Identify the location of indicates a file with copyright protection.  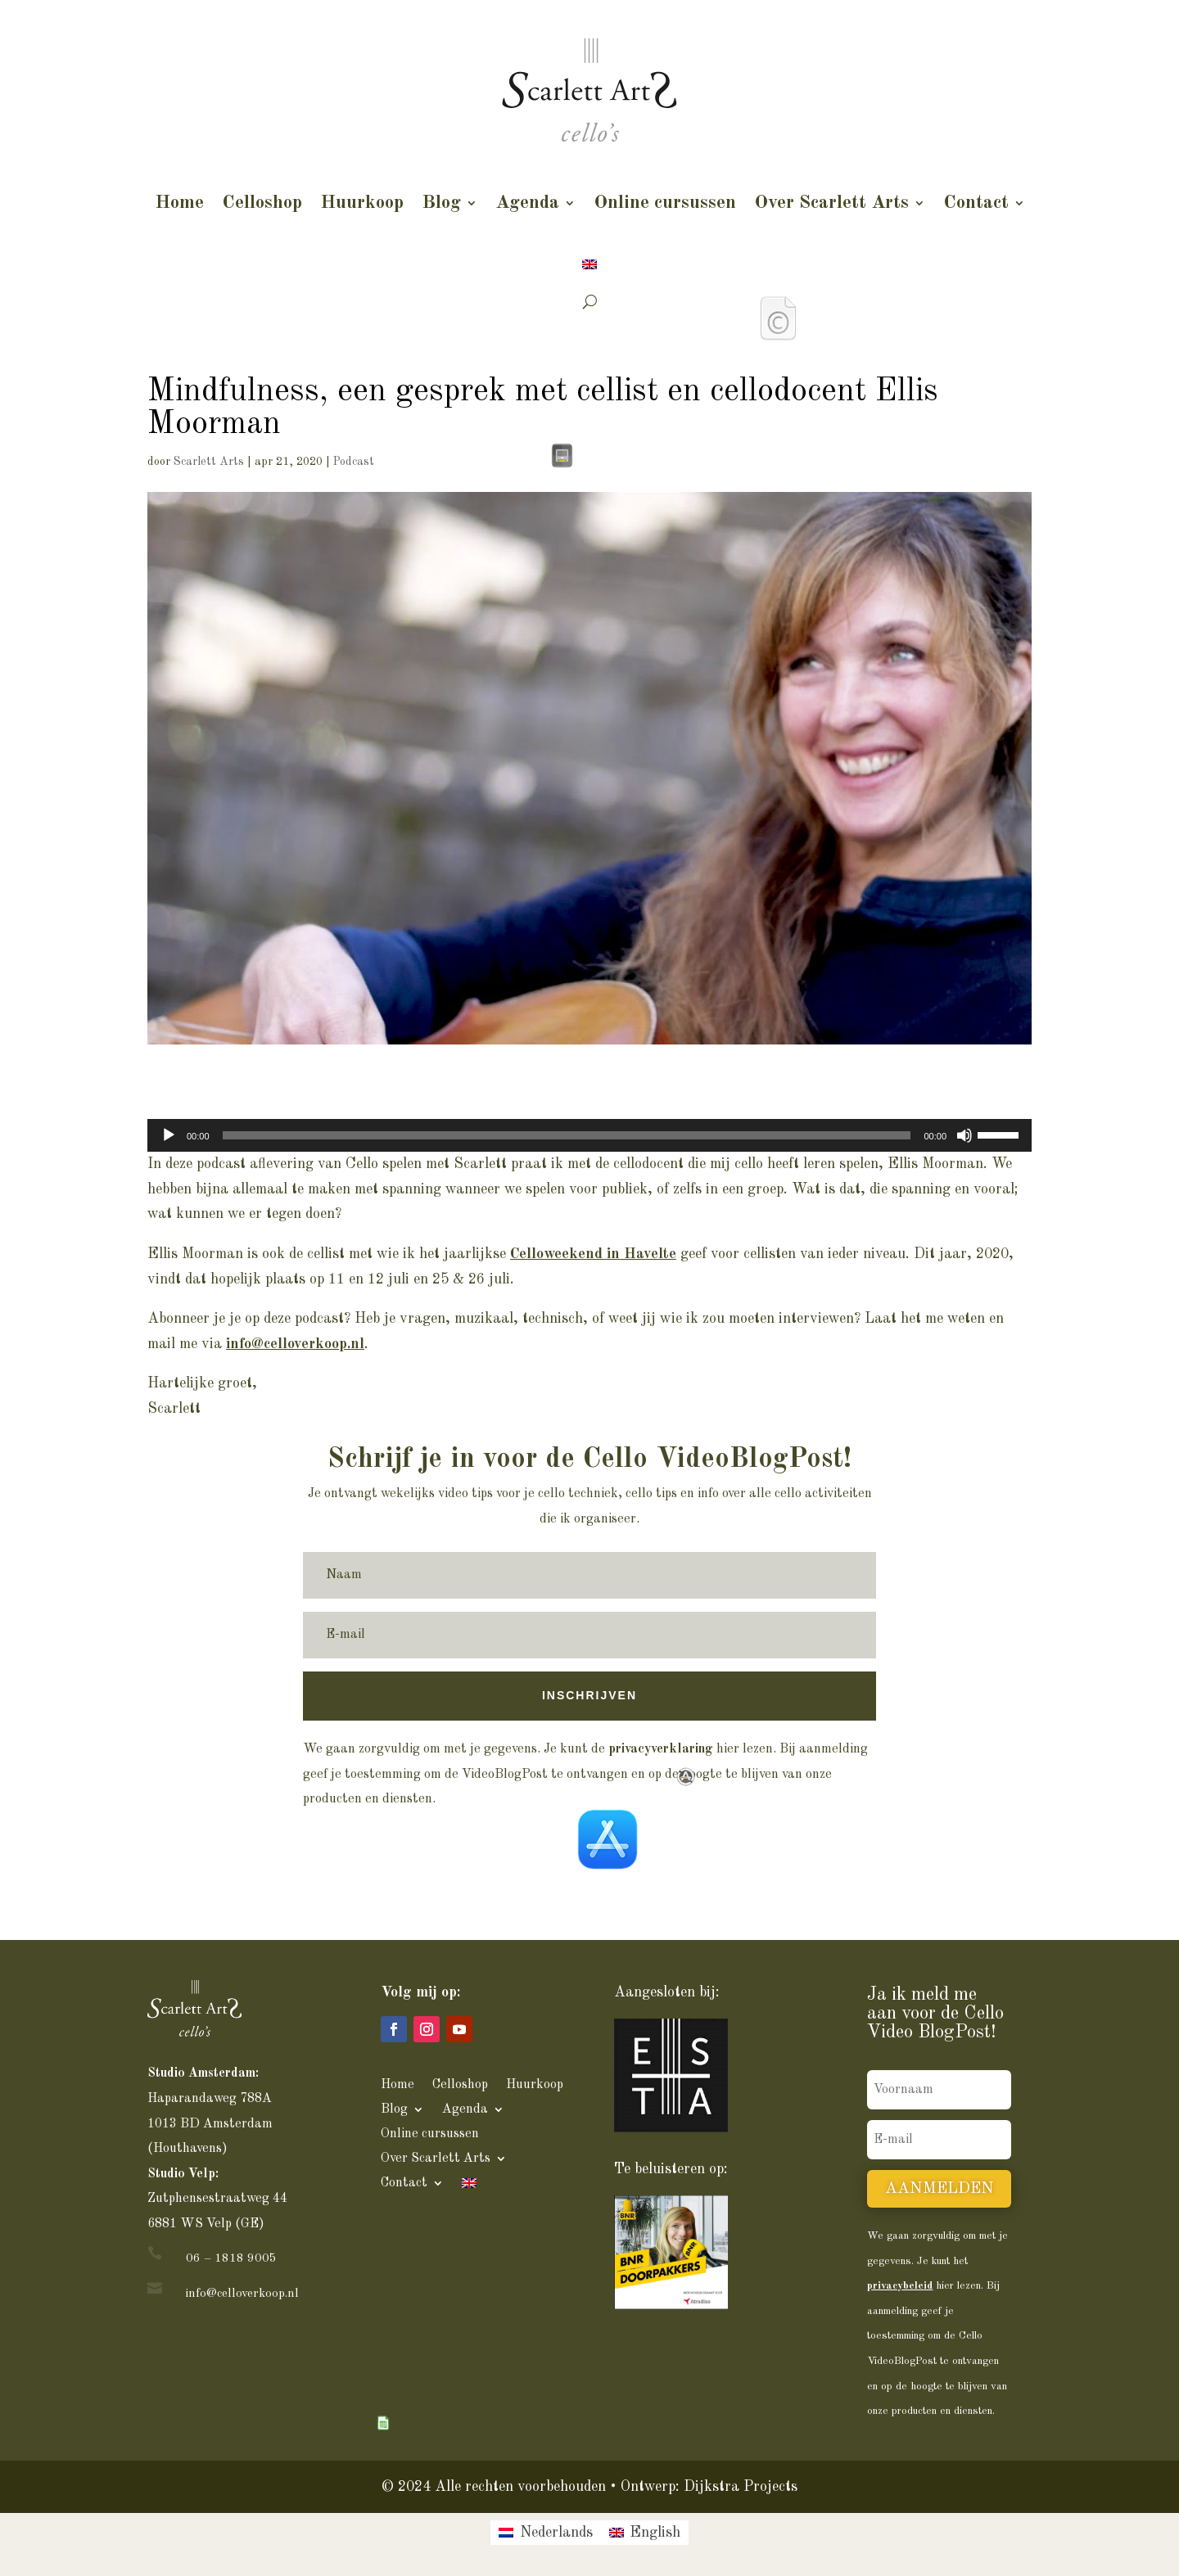
(778, 318).